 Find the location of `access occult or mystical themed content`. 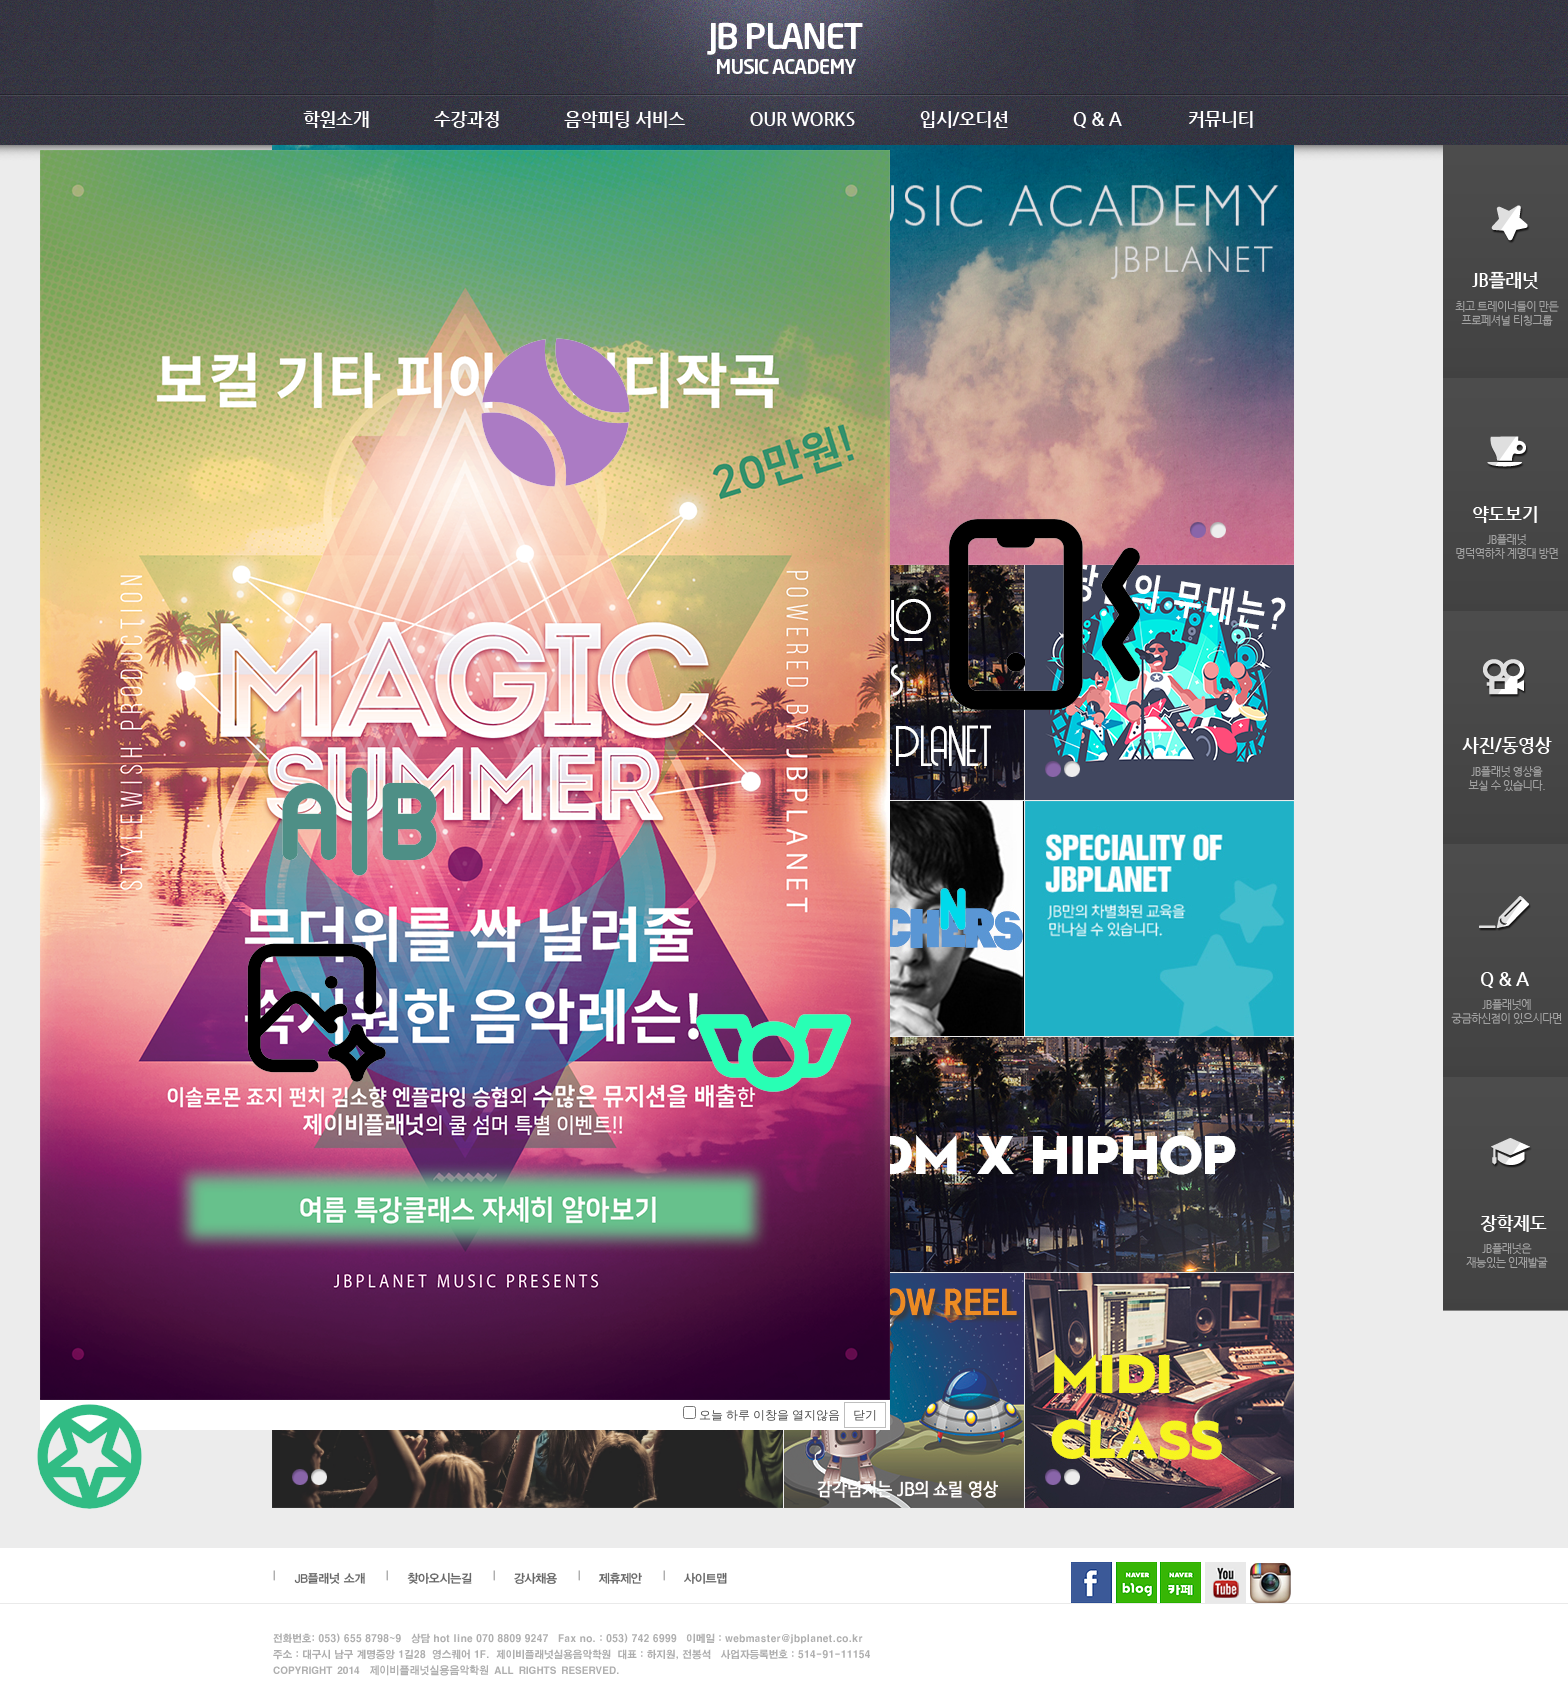

access occult or mystical themed content is located at coordinates (89, 1456).